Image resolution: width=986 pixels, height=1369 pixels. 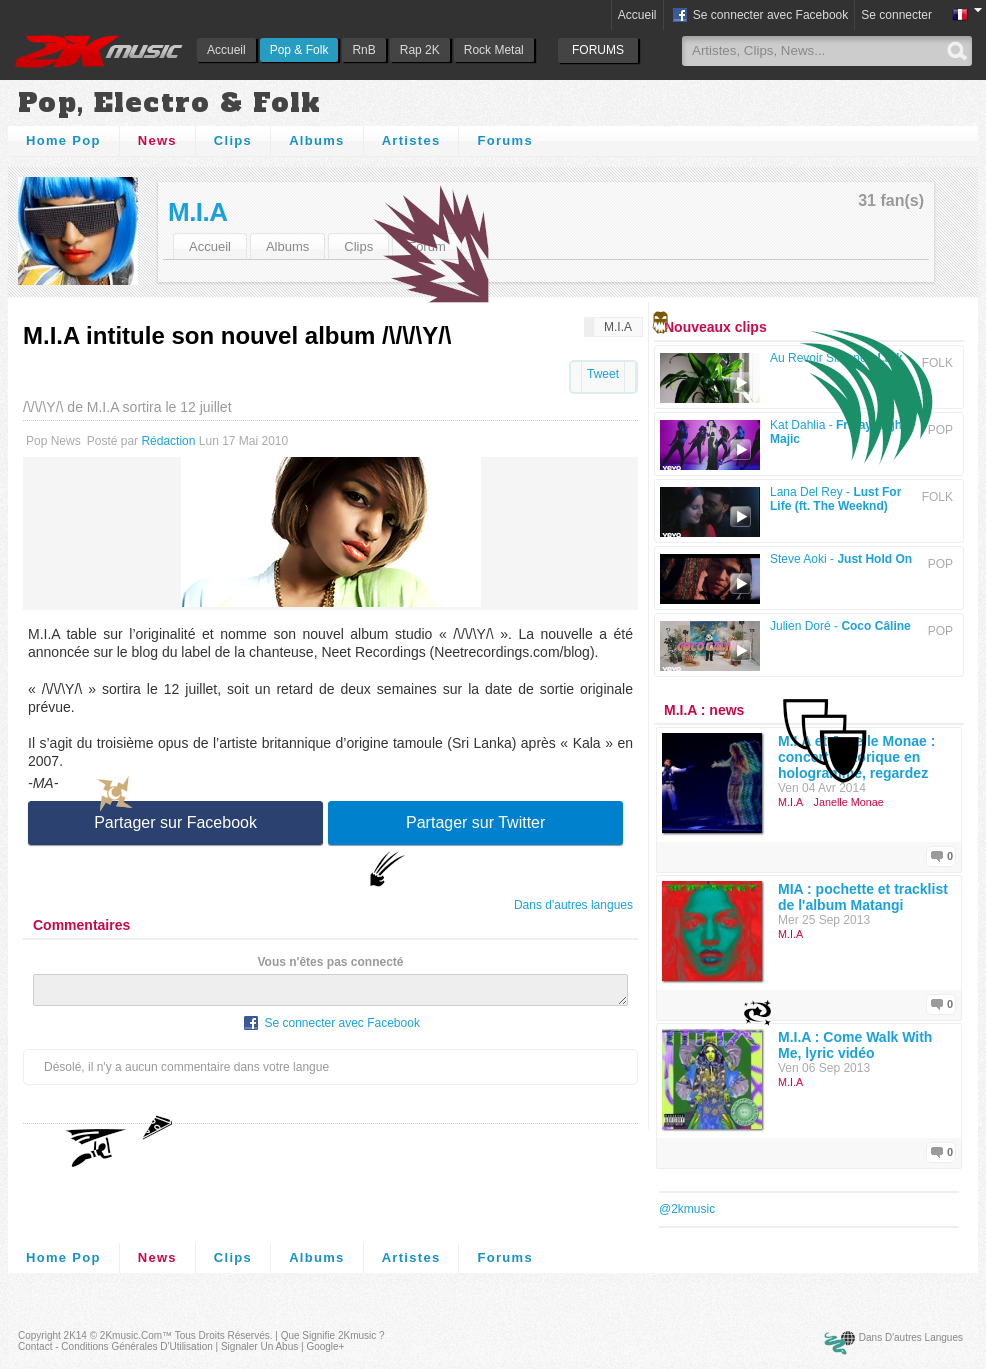 I want to click on select wolverine character or skin, so click(x=388, y=868).